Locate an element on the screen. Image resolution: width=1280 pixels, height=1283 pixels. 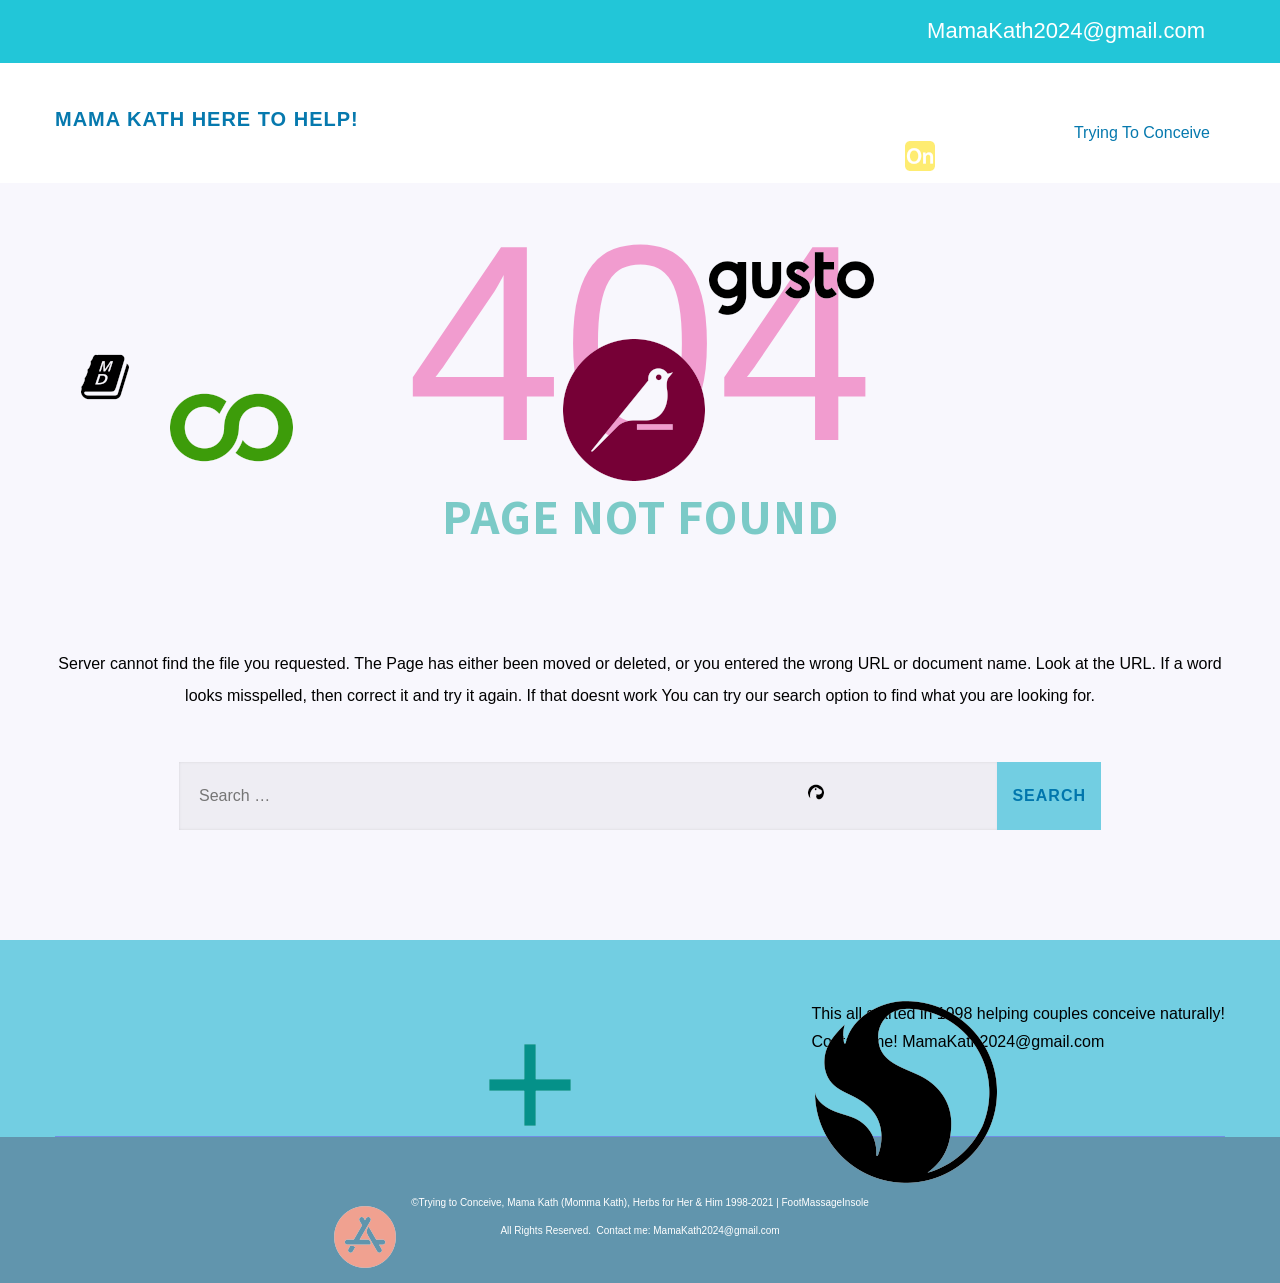
add a new item is located at coordinates (530, 1085).